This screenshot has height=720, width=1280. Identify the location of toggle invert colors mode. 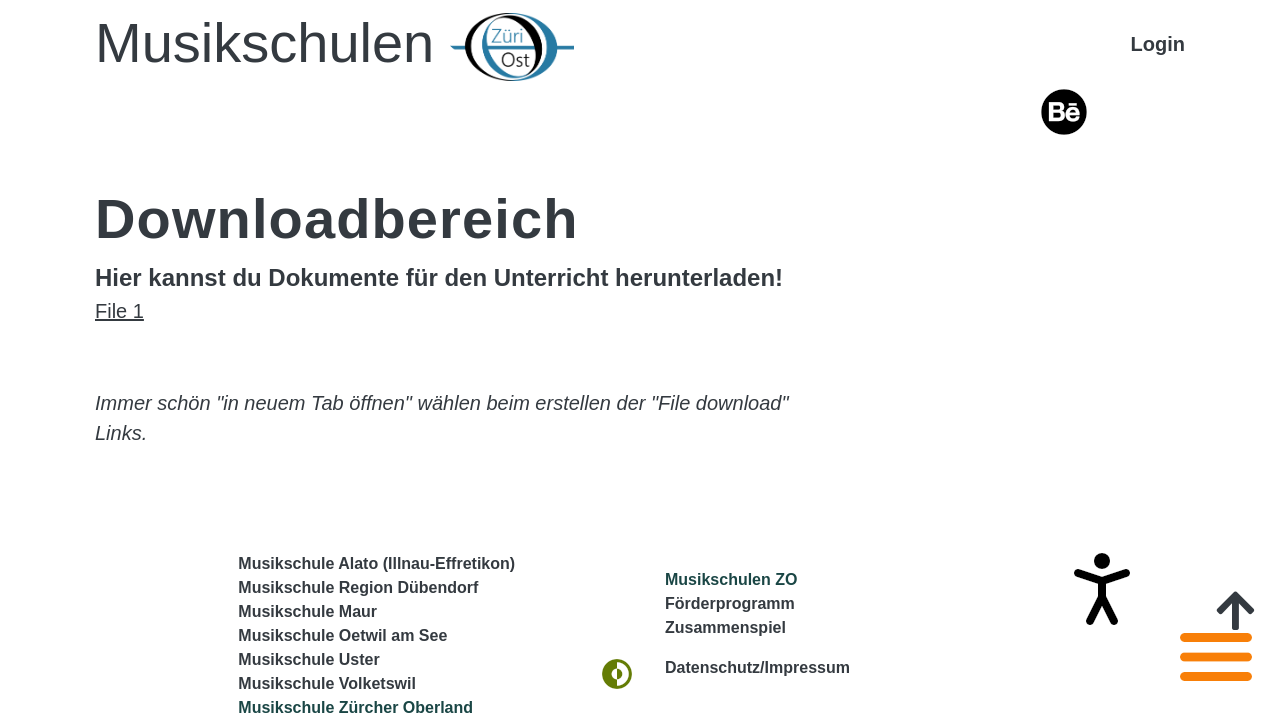
(617, 674).